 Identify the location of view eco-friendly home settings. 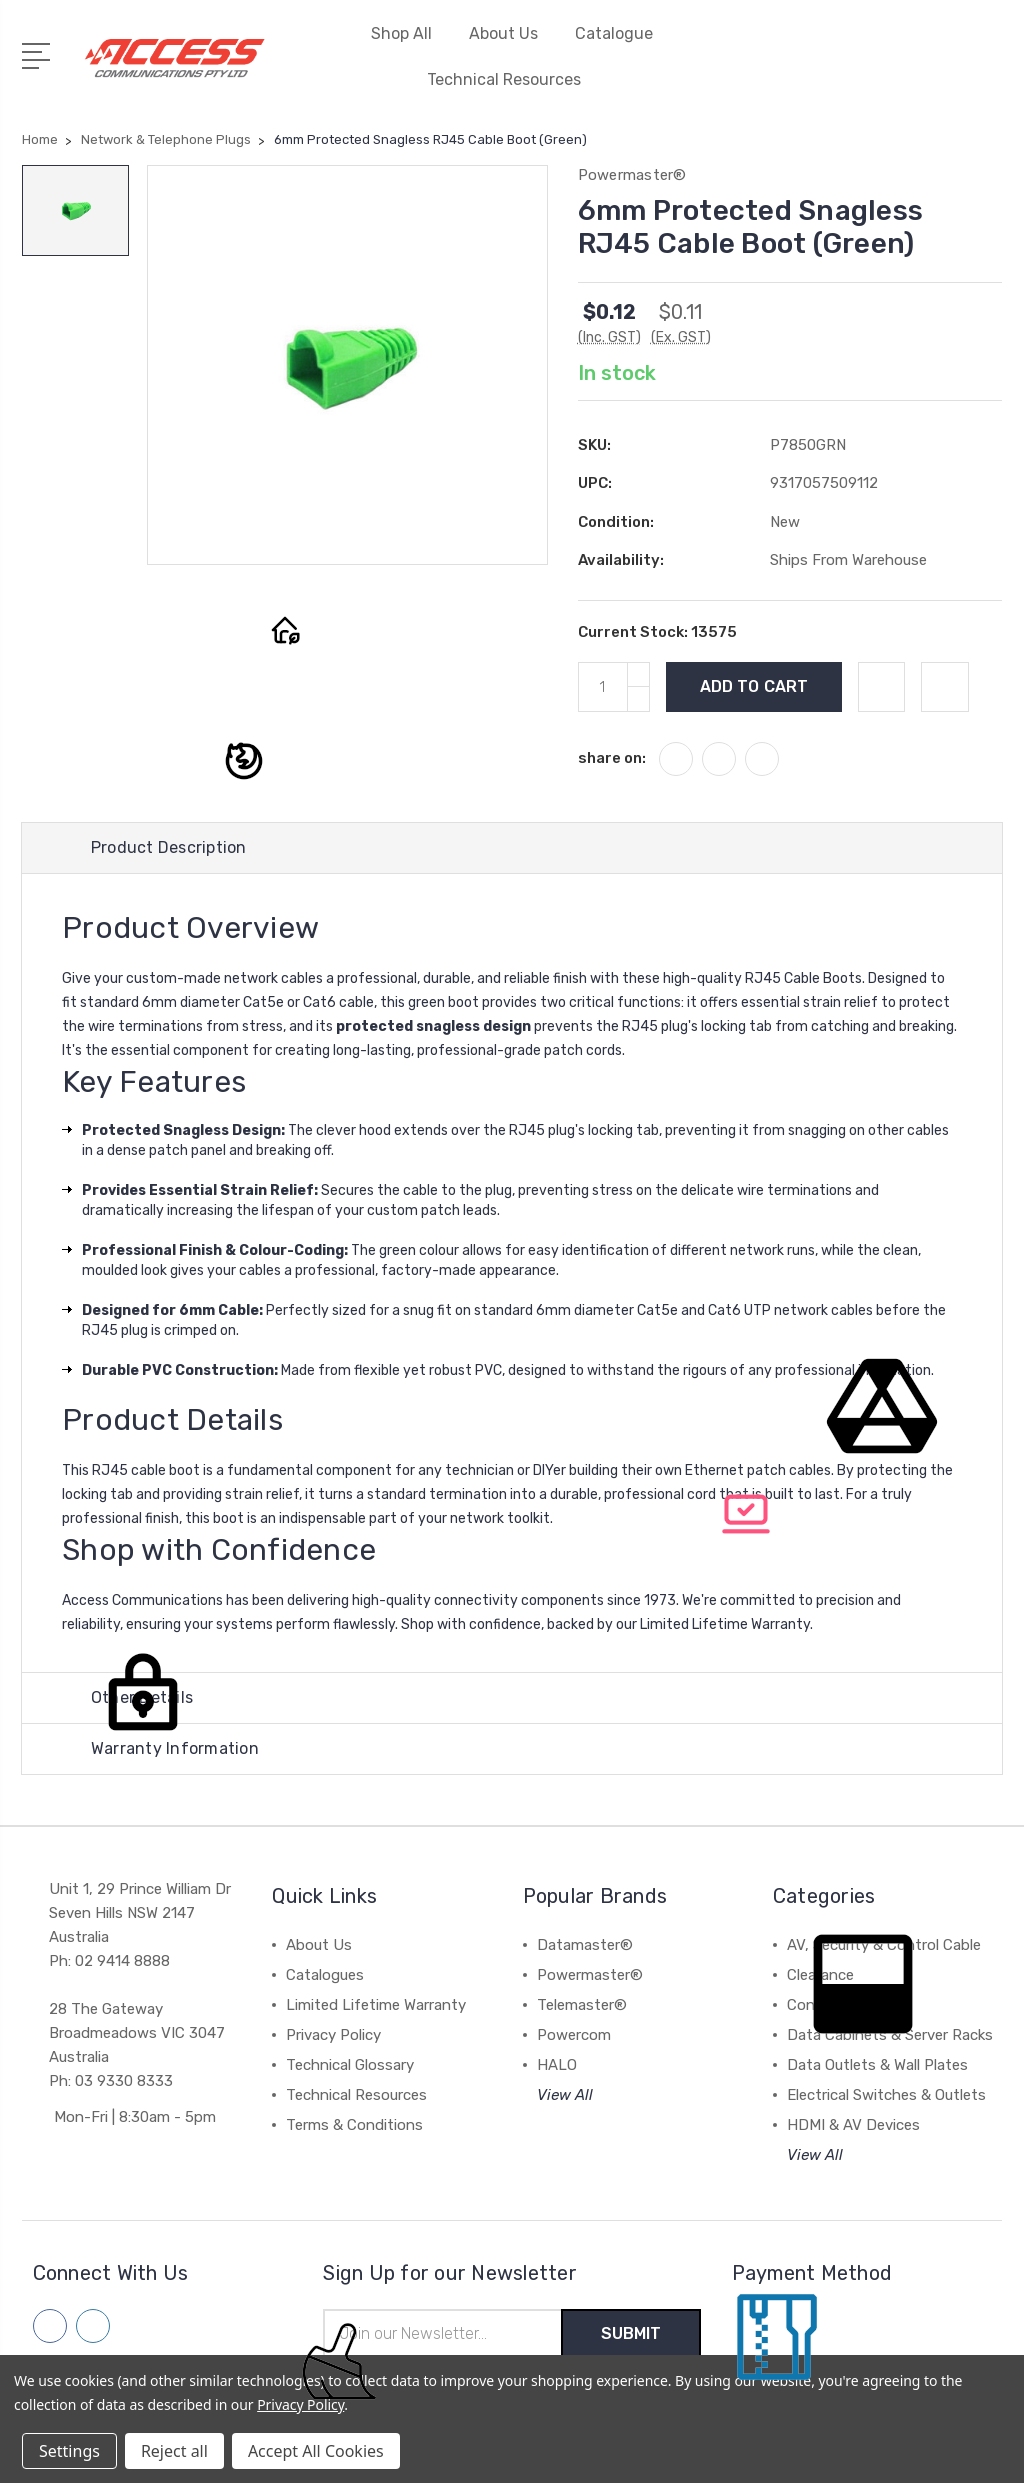
(285, 630).